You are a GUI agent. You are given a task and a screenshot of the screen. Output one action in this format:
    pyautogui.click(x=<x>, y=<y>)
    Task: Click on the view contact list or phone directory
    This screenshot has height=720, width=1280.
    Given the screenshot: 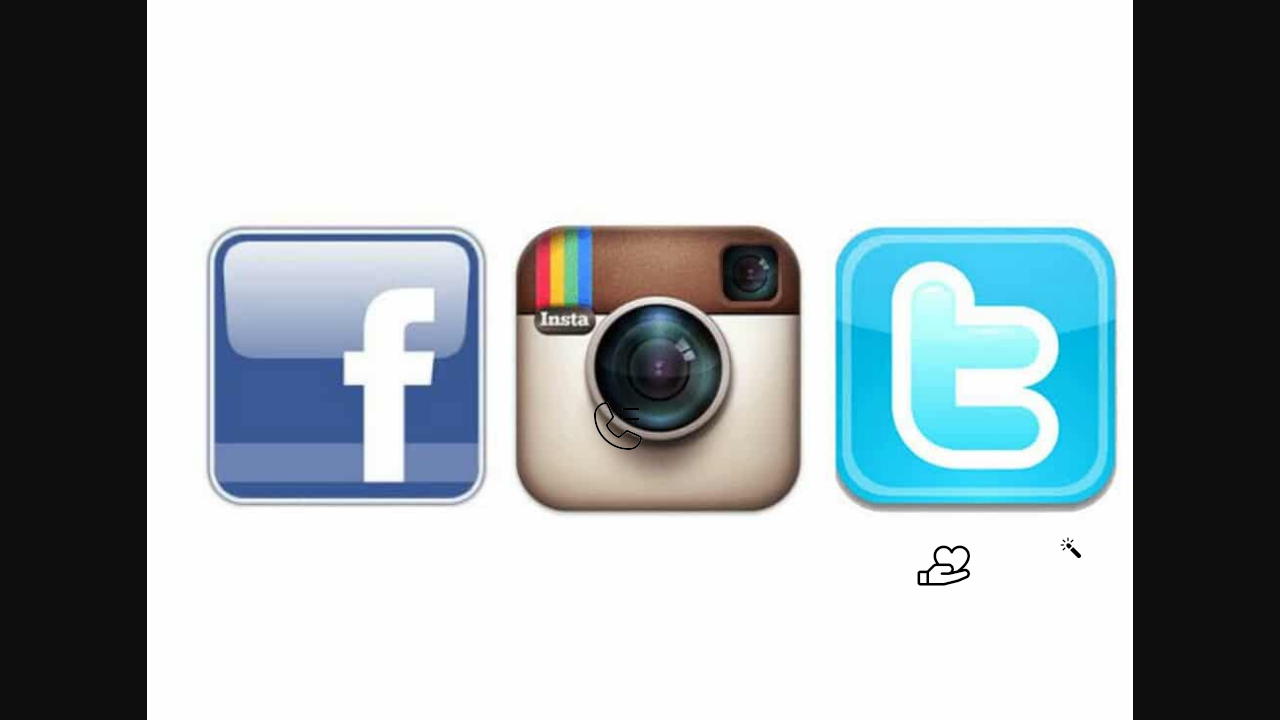 What is the action you would take?
    pyautogui.click(x=619, y=425)
    